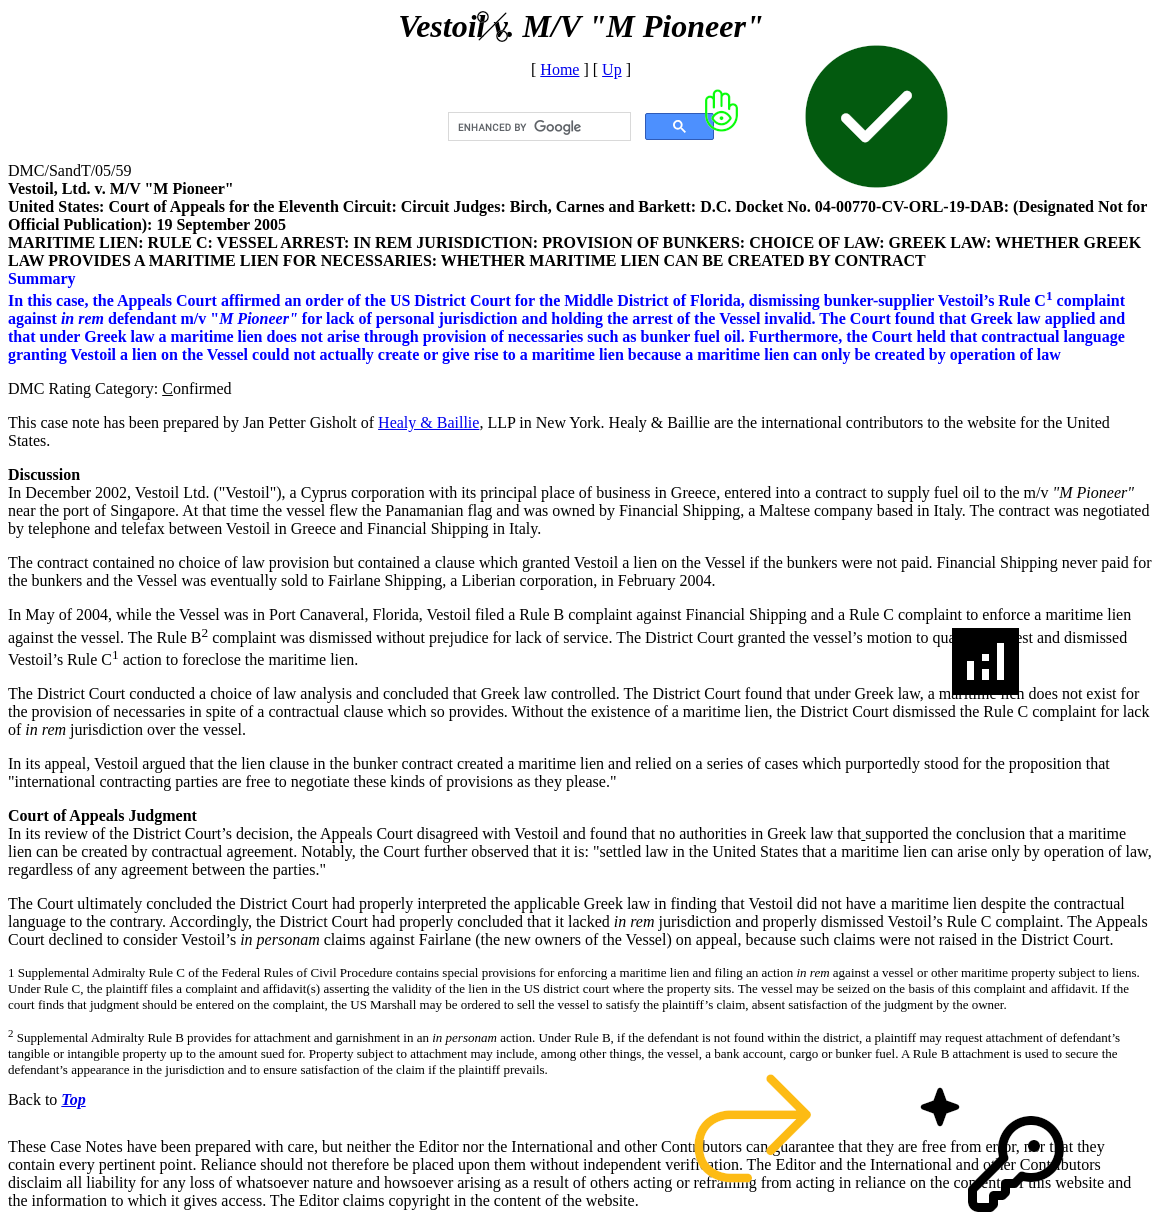 The width and height of the screenshot is (1162, 1218). I want to click on access hand tracking or gesture recognition settings, so click(721, 110).